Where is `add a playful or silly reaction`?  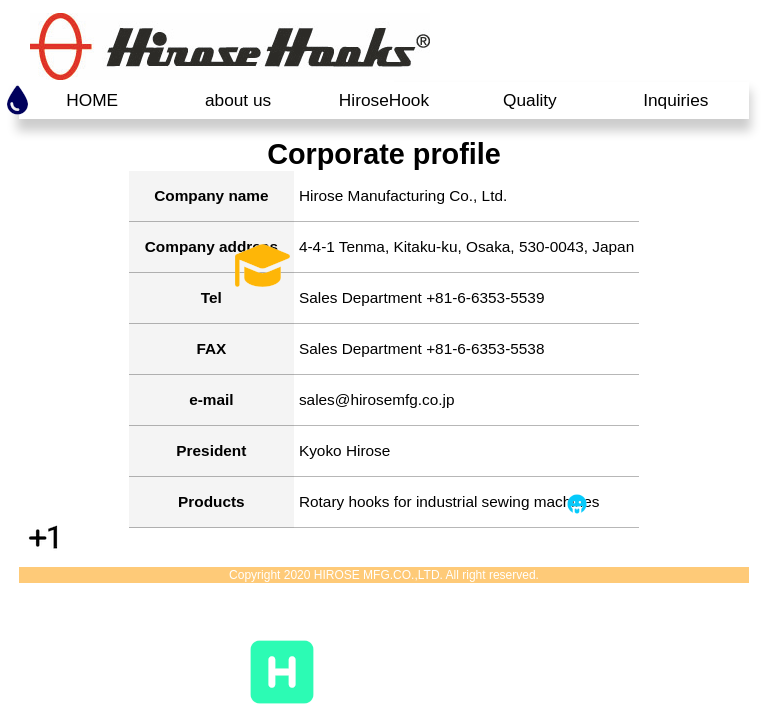
add a playful or silly reaction is located at coordinates (577, 504).